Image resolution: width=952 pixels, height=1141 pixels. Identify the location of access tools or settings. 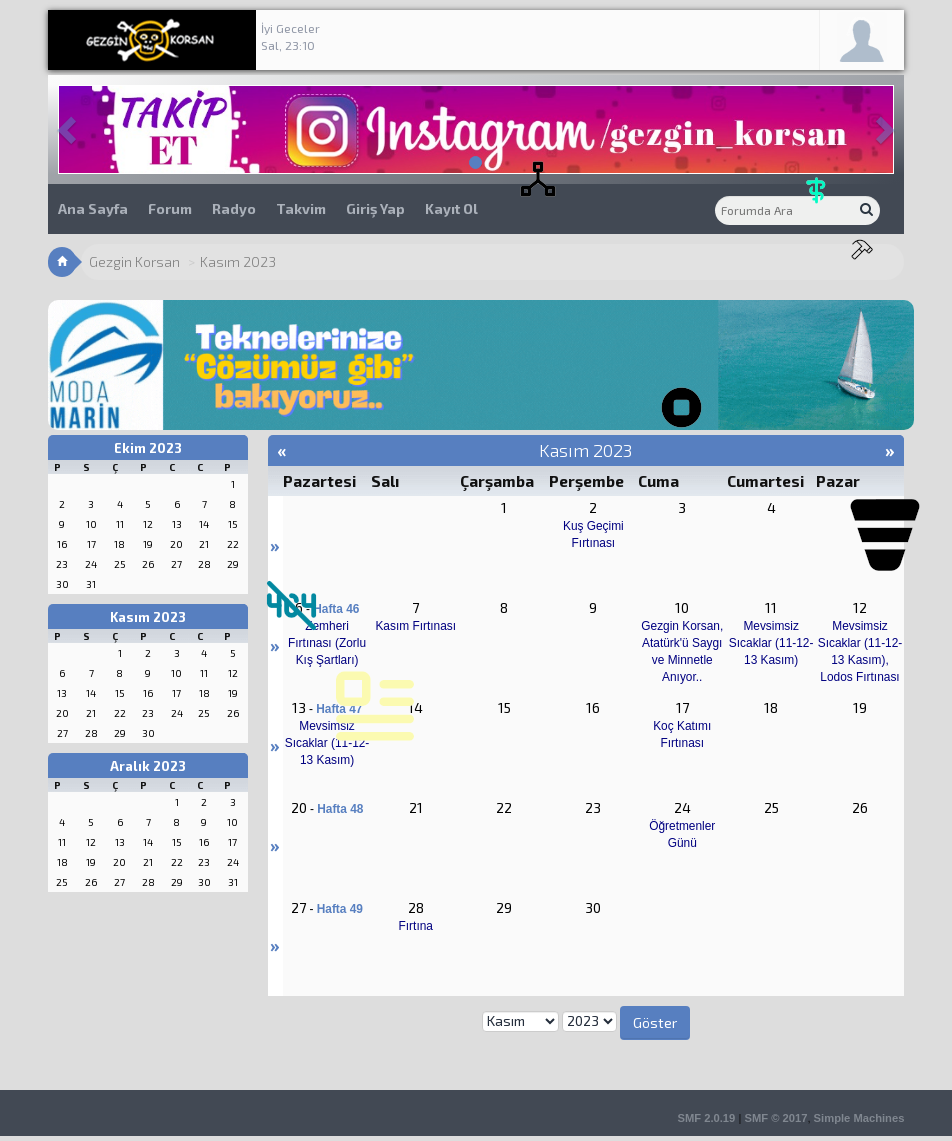
(861, 250).